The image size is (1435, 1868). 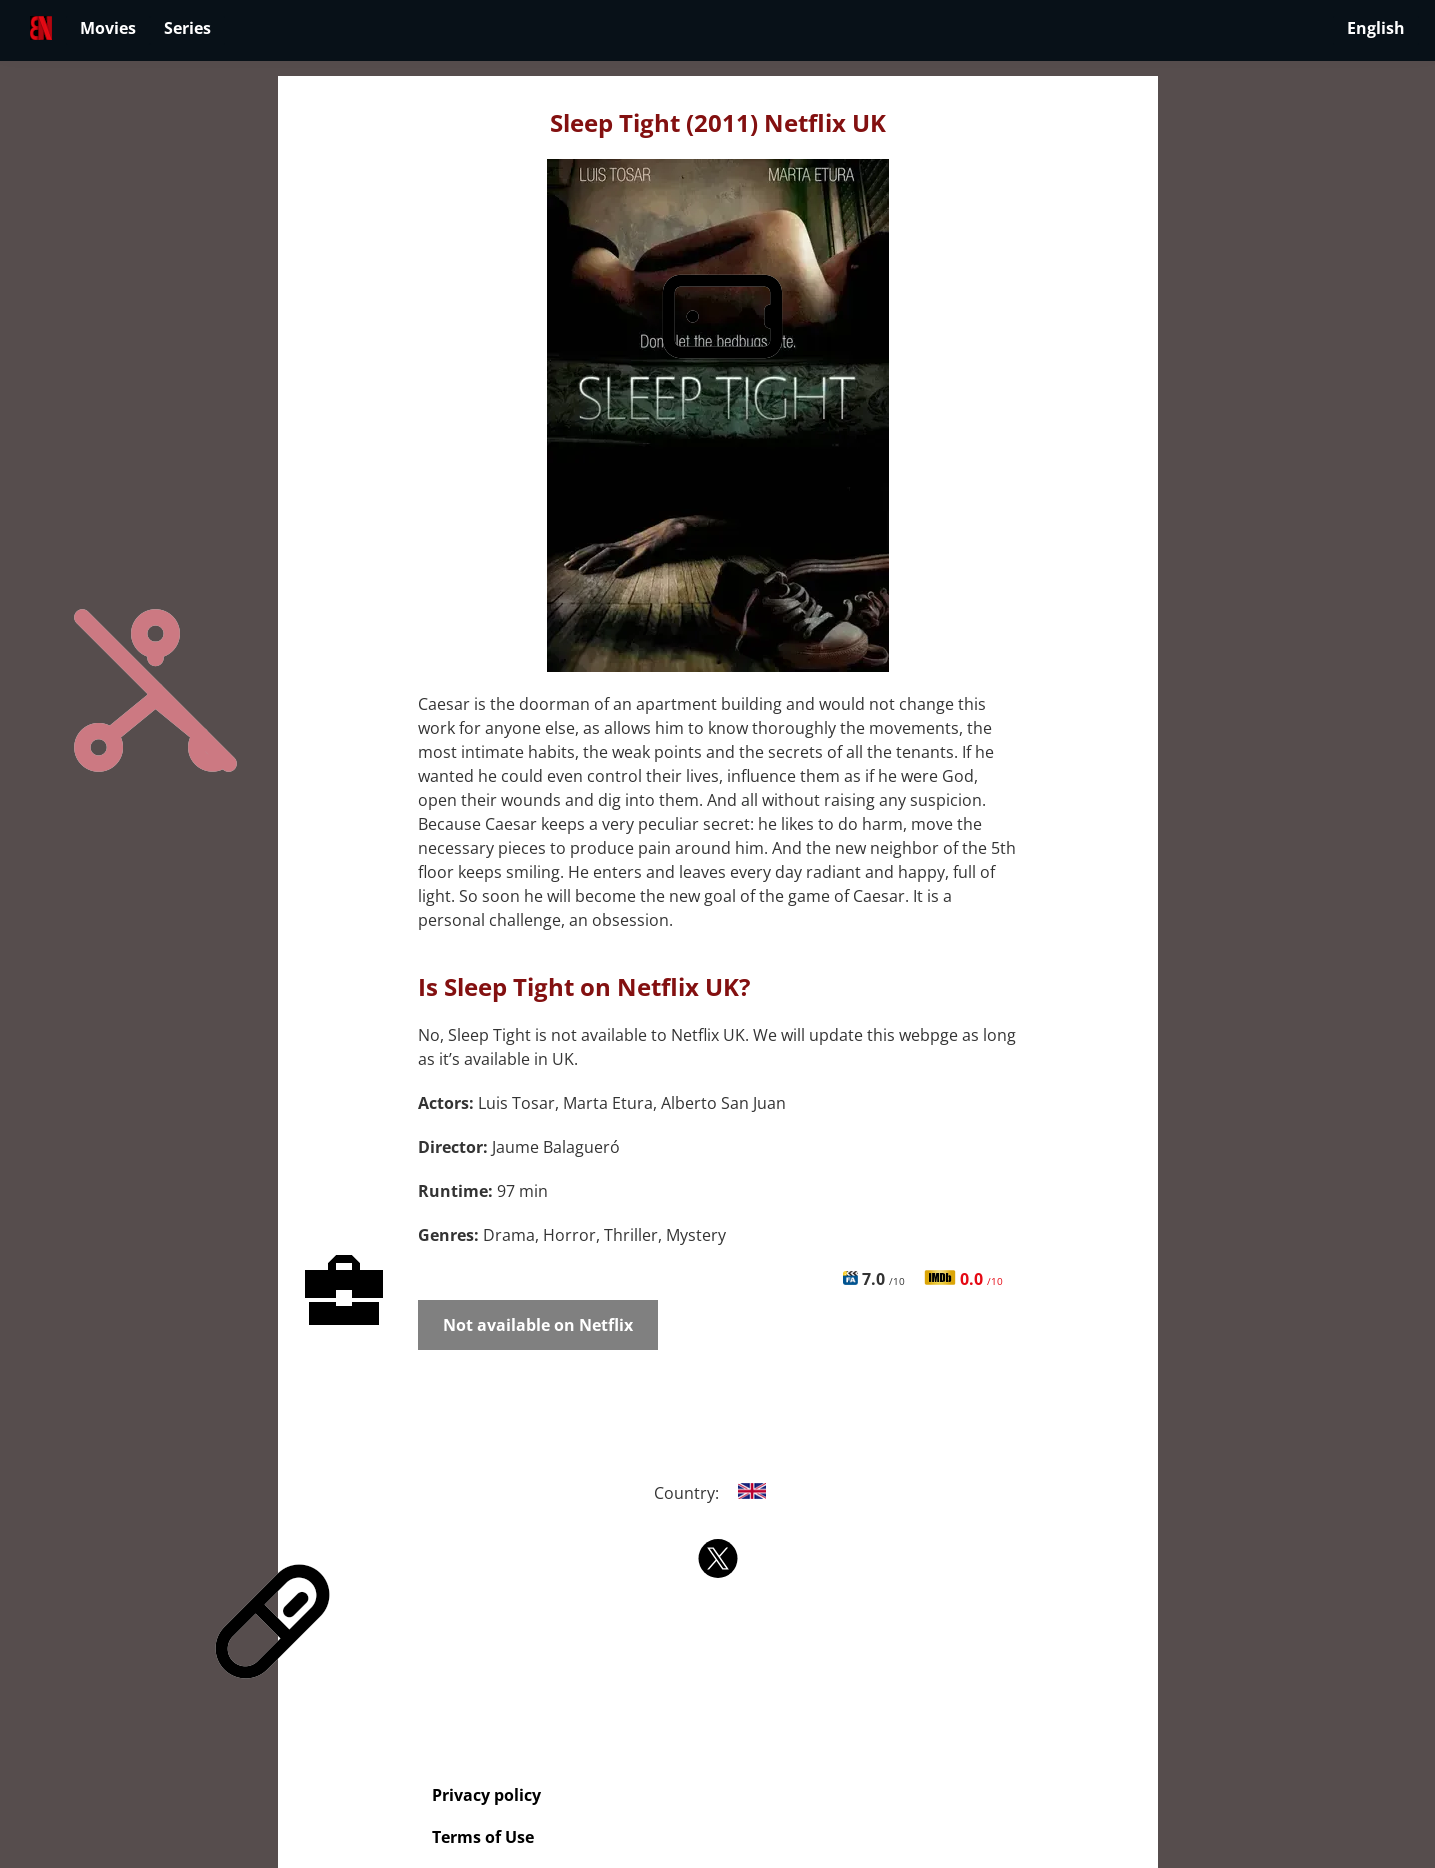 I want to click on access work or business tools, so click(x=344, y=1290).